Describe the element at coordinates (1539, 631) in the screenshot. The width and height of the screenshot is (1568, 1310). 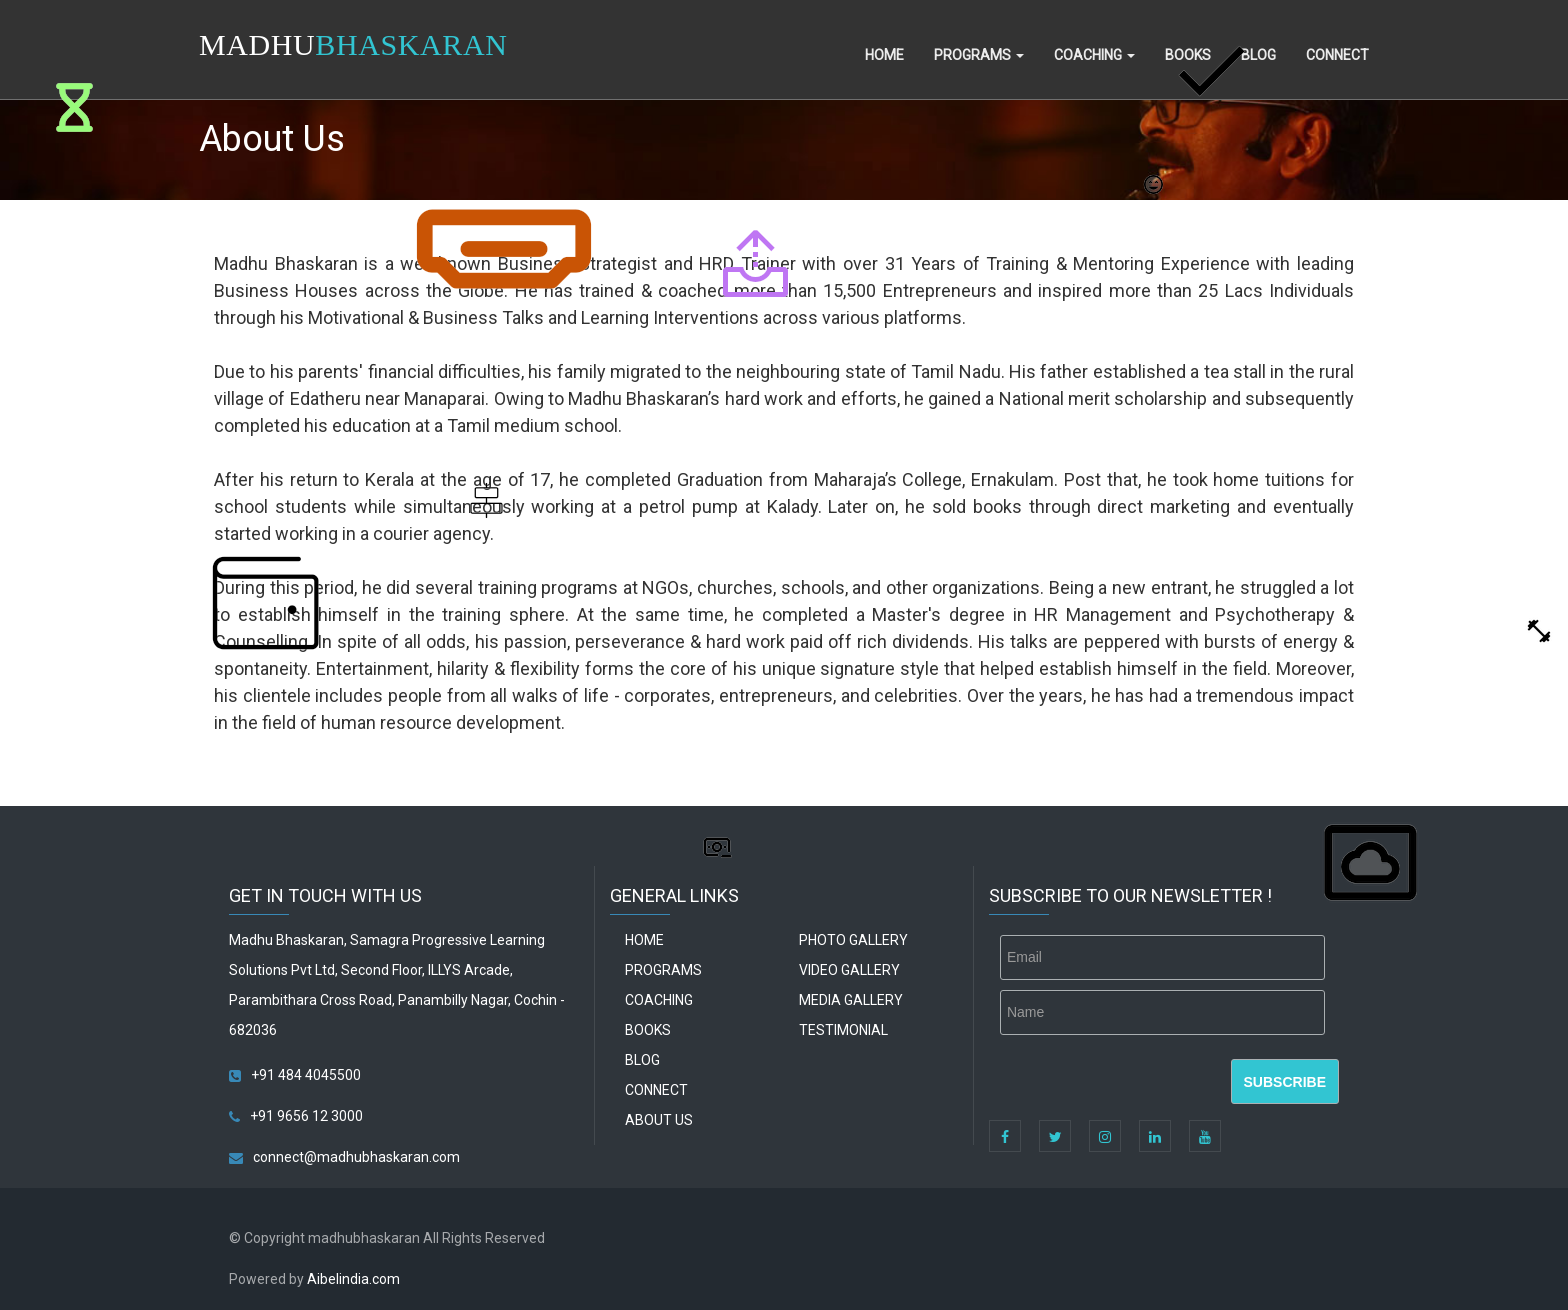
I see `access fitness or workout features` at that location.